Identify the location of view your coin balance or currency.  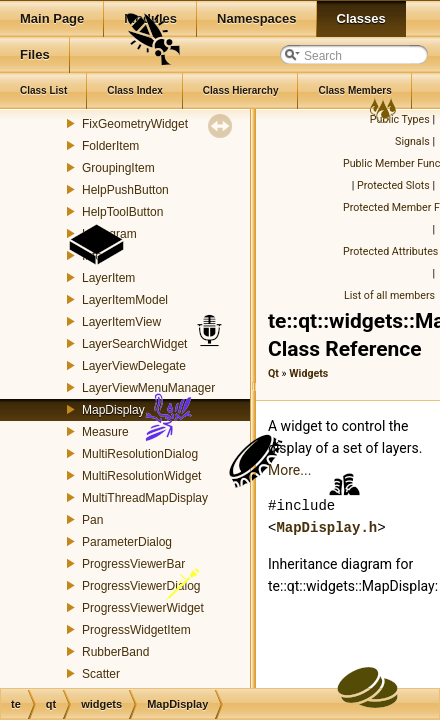
(367, 687).